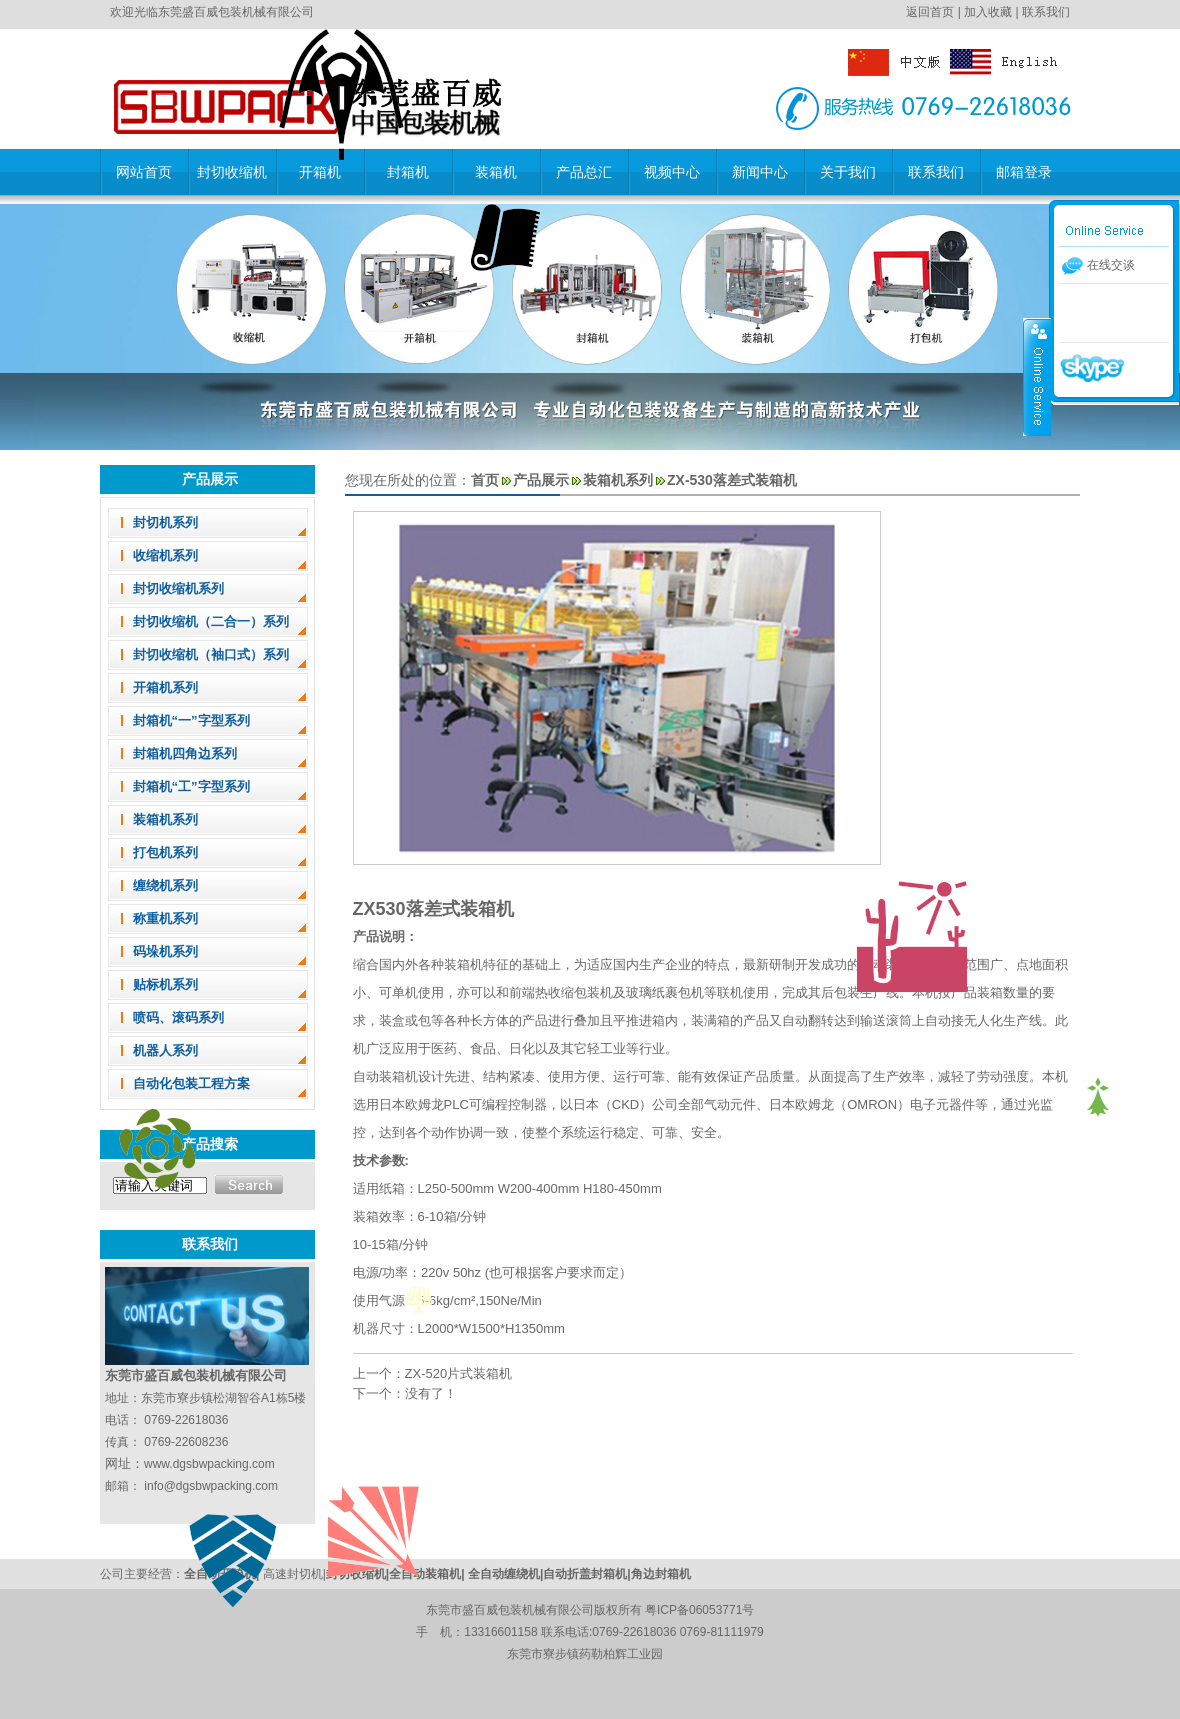 Image resolution: width=1180 pixels, height=1719 pixels. What do you see at coordinates (341, 94) in the screenshot?
I see `select a scout ship unit in a strategy game` at bounding box center [341, 94].